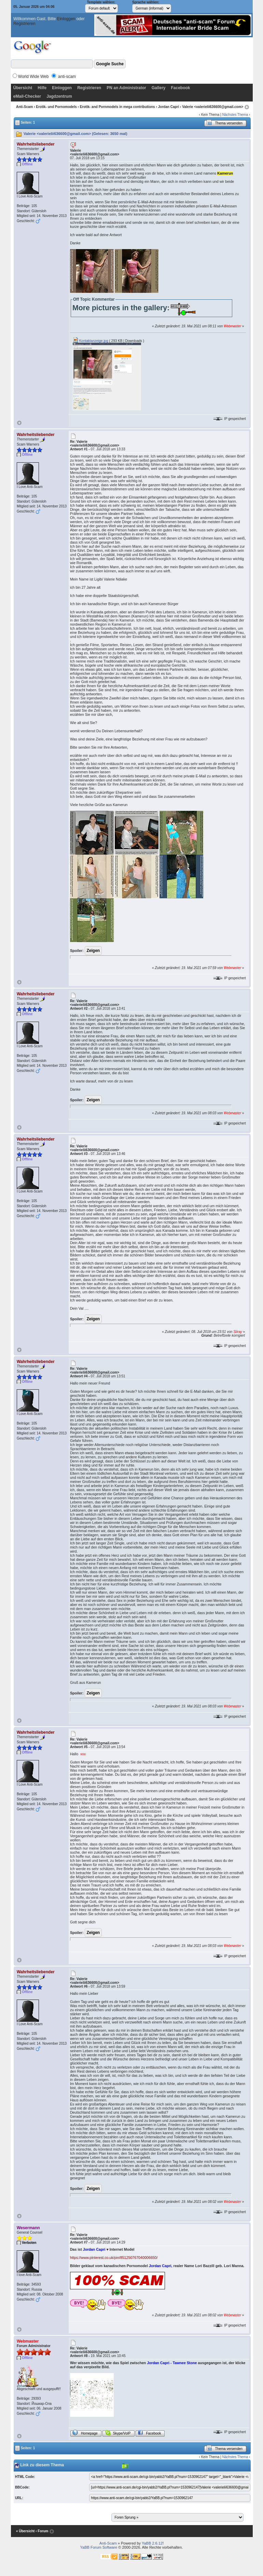  What do you see at coordinates (125, 2466) in the screenshot?
I see `open your GameJolt games folder` at bounding box center [125, 2466].